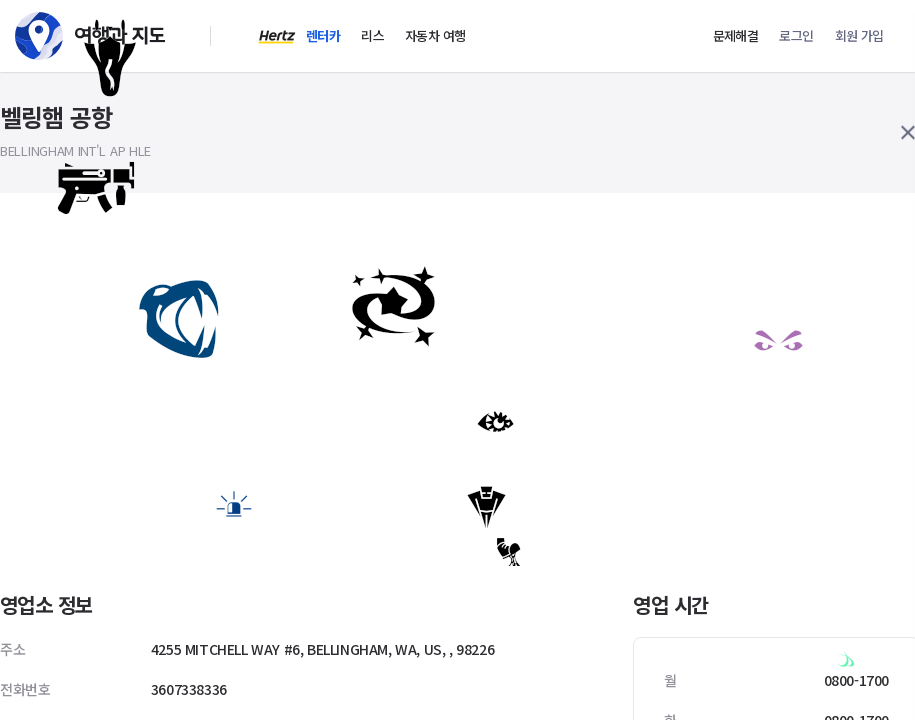 The image size is (915, 720). Describe the element at coordinates (495, 423) in the screenshot. I see `indicates a special ability or enhanced vision power-up` at that location.